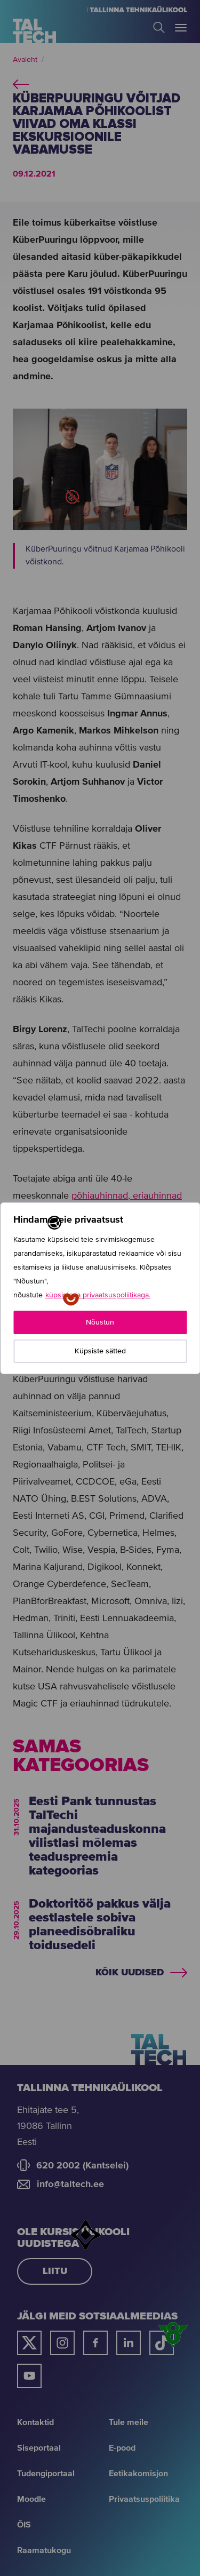  I want to click on V8 JavaScript engine logo, so click(173, 2335).